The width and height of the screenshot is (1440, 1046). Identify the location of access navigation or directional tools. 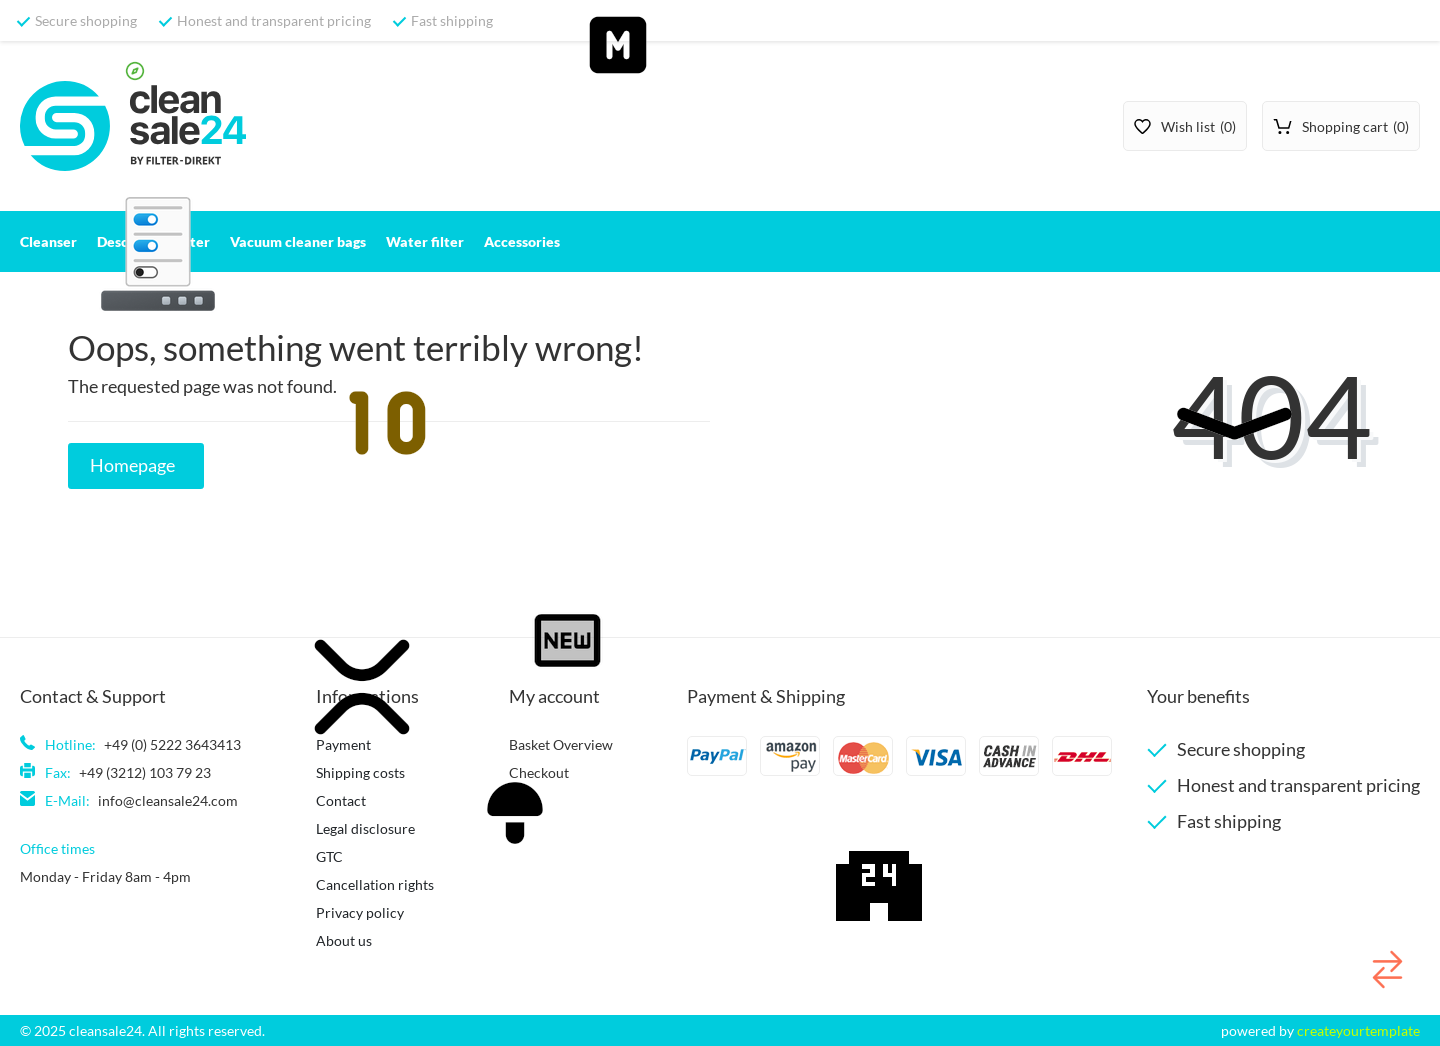
(135, 71).